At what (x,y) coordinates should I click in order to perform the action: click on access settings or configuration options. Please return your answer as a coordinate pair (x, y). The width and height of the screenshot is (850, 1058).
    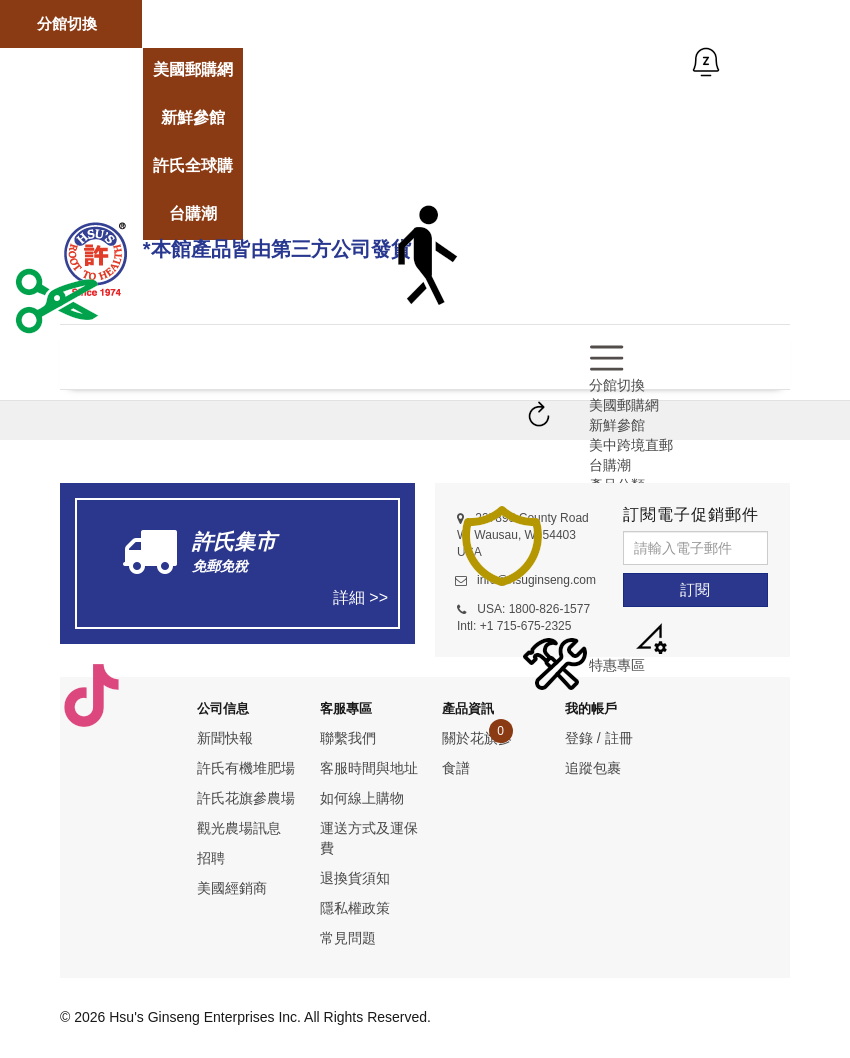
    Looking at the image, I should click on (555, 664).